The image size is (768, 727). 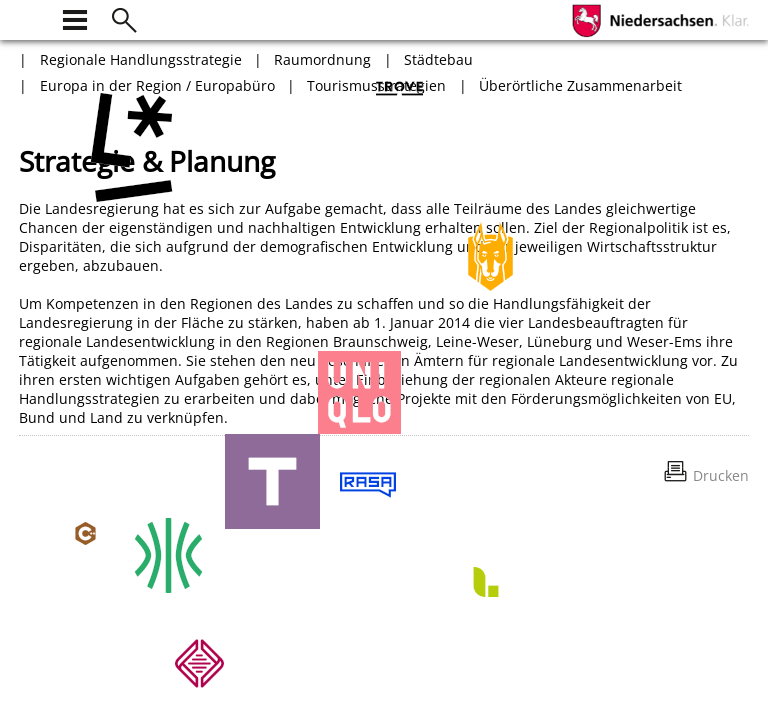 I want to click on indicates C++ programming language, so click(x=85, y=533).